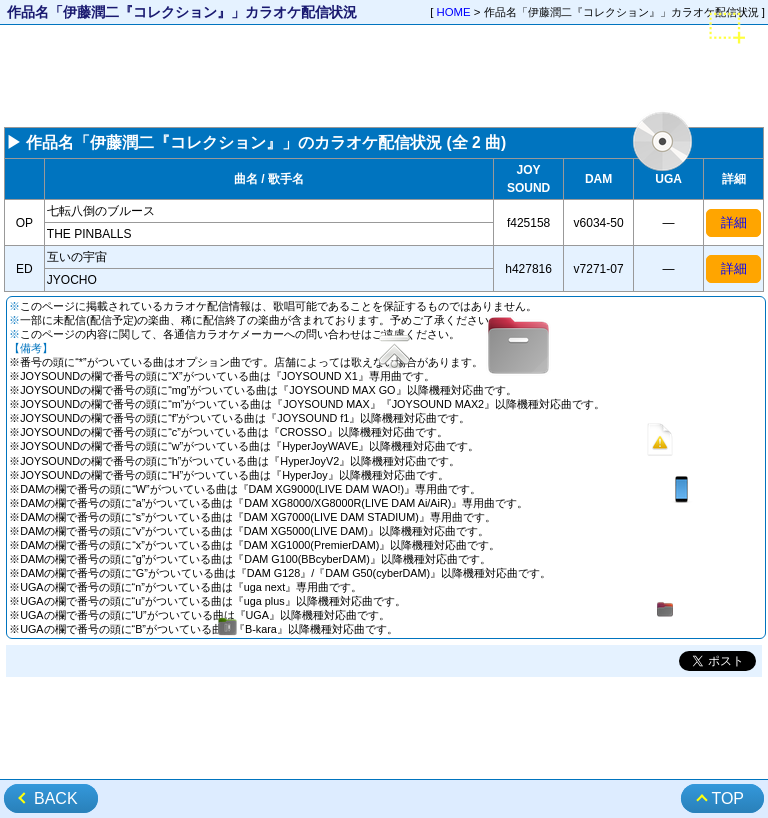 Image resolution: width=768 pixels, height=818 pixels. What do you see at coordinates (660, 440) in the screenshot?
I see `report a problem or issue with a file` at bounding box center [660, 440].